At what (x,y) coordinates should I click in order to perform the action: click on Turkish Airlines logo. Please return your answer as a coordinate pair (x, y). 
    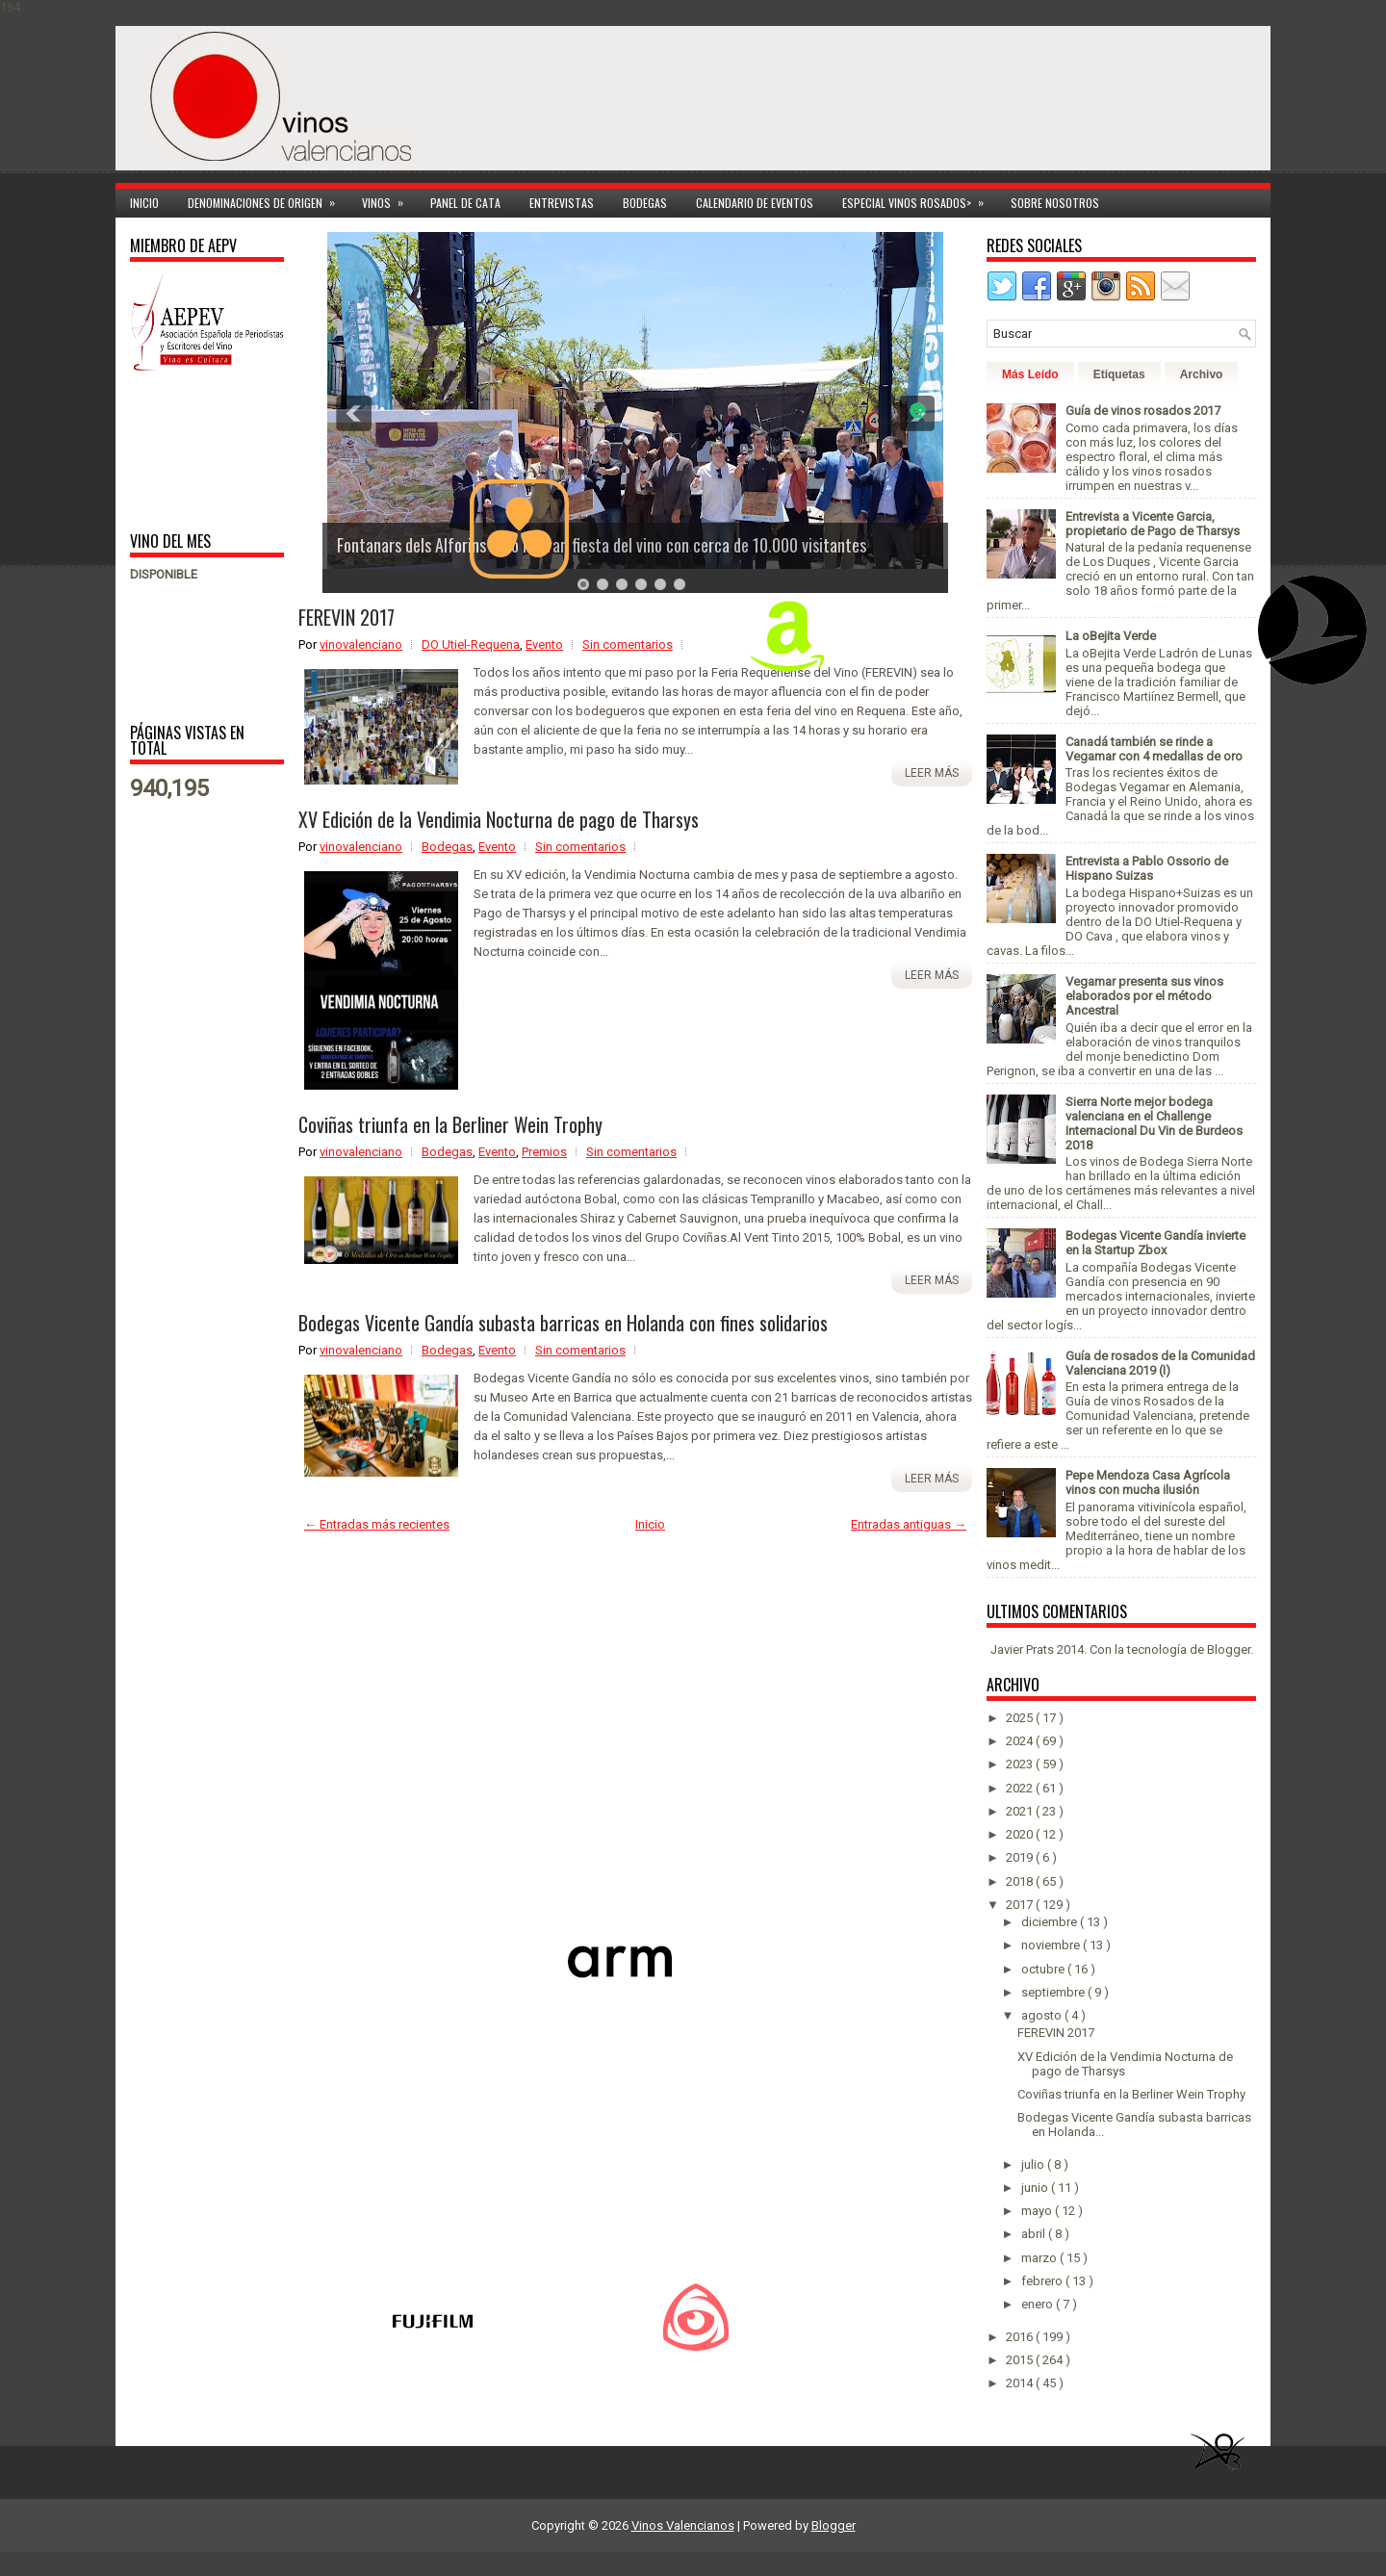
    Looking at the image, I should click on (1312, 630).